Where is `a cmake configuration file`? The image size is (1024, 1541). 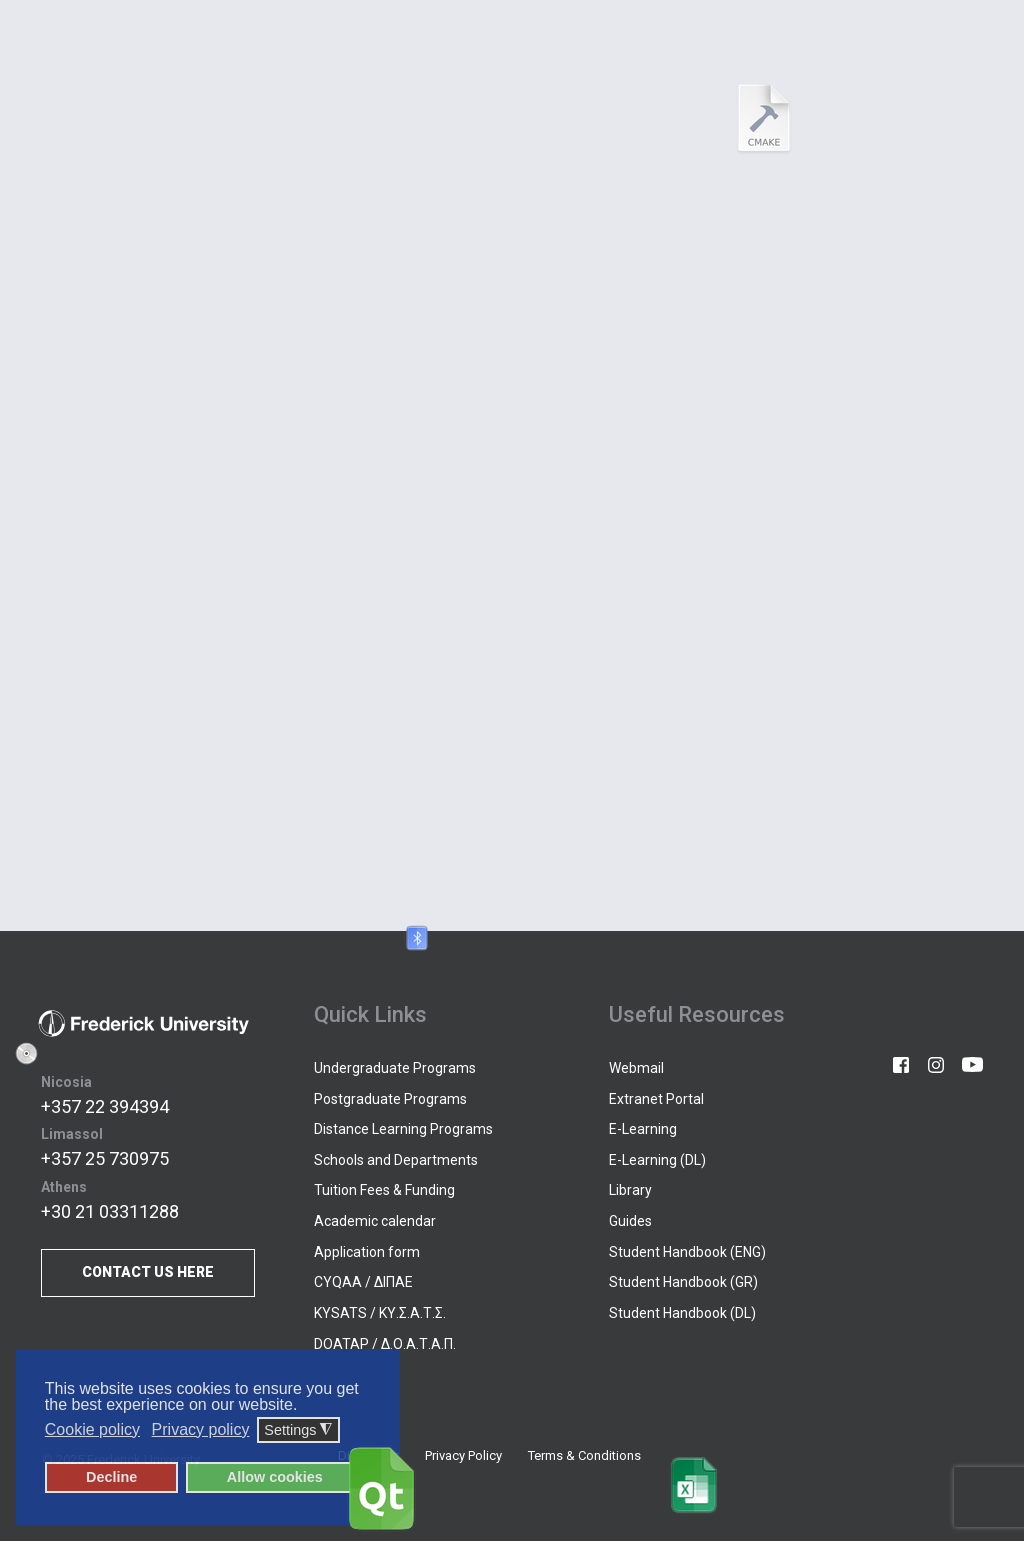
a cmake configuration file is located at coordinates (764, 119).